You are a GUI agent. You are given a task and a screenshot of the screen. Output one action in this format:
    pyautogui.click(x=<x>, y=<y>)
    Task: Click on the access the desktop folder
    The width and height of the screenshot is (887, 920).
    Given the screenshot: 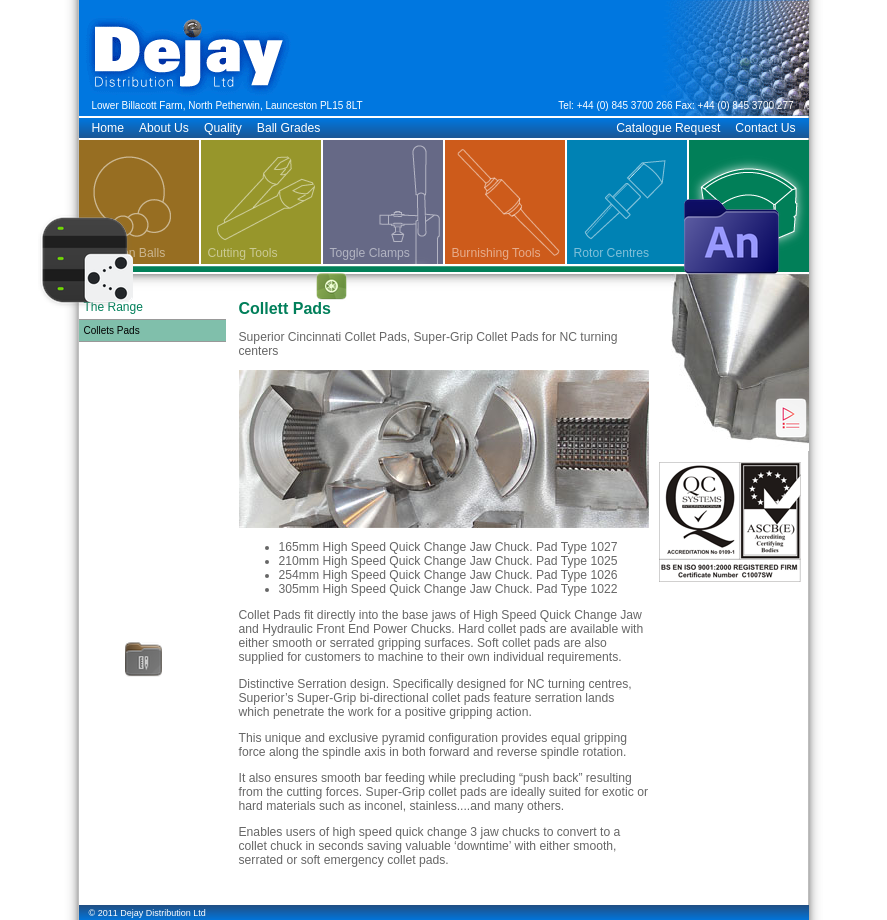 What is the action you would take?
    pyautogui.click(x=331, y=285)
    